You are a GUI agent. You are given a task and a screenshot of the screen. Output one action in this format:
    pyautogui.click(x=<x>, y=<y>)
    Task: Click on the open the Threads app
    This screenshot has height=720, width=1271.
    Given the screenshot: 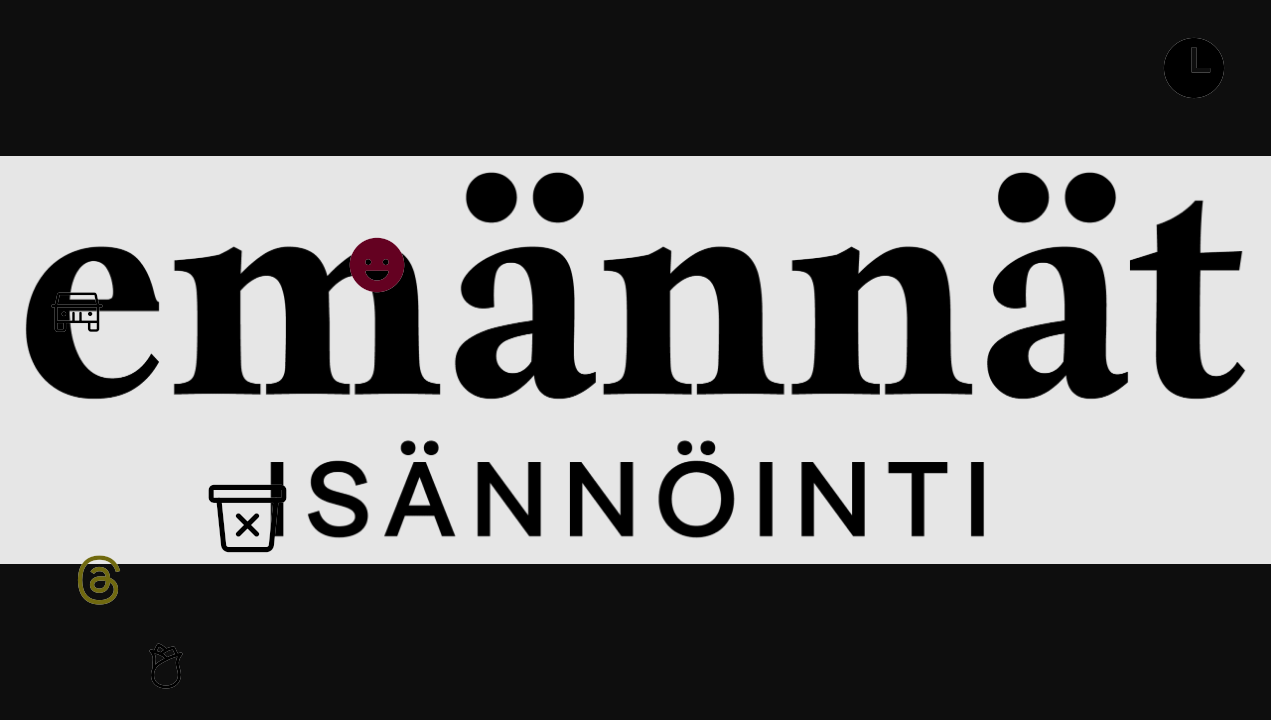 What is the action you would take?
    pyautogui.click(x=99, y=580)
    